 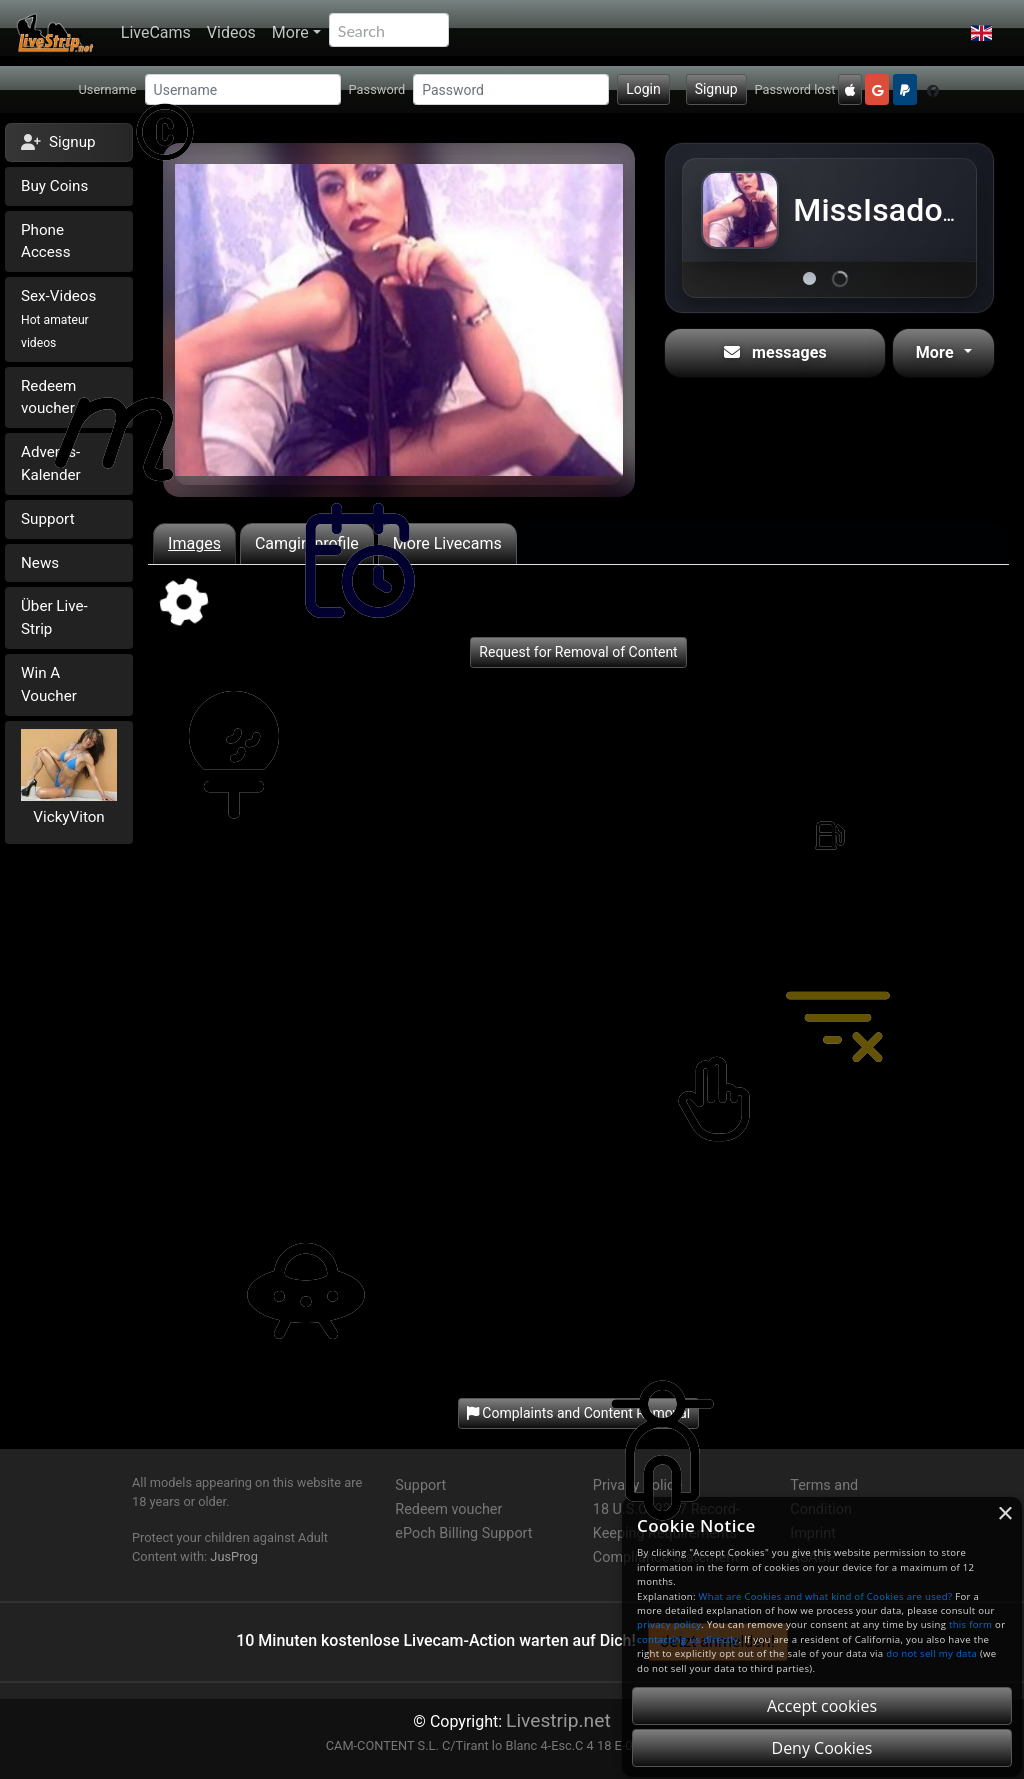 I want to click on access sci-fi or space-themed content, so click(x=306, y=1291).